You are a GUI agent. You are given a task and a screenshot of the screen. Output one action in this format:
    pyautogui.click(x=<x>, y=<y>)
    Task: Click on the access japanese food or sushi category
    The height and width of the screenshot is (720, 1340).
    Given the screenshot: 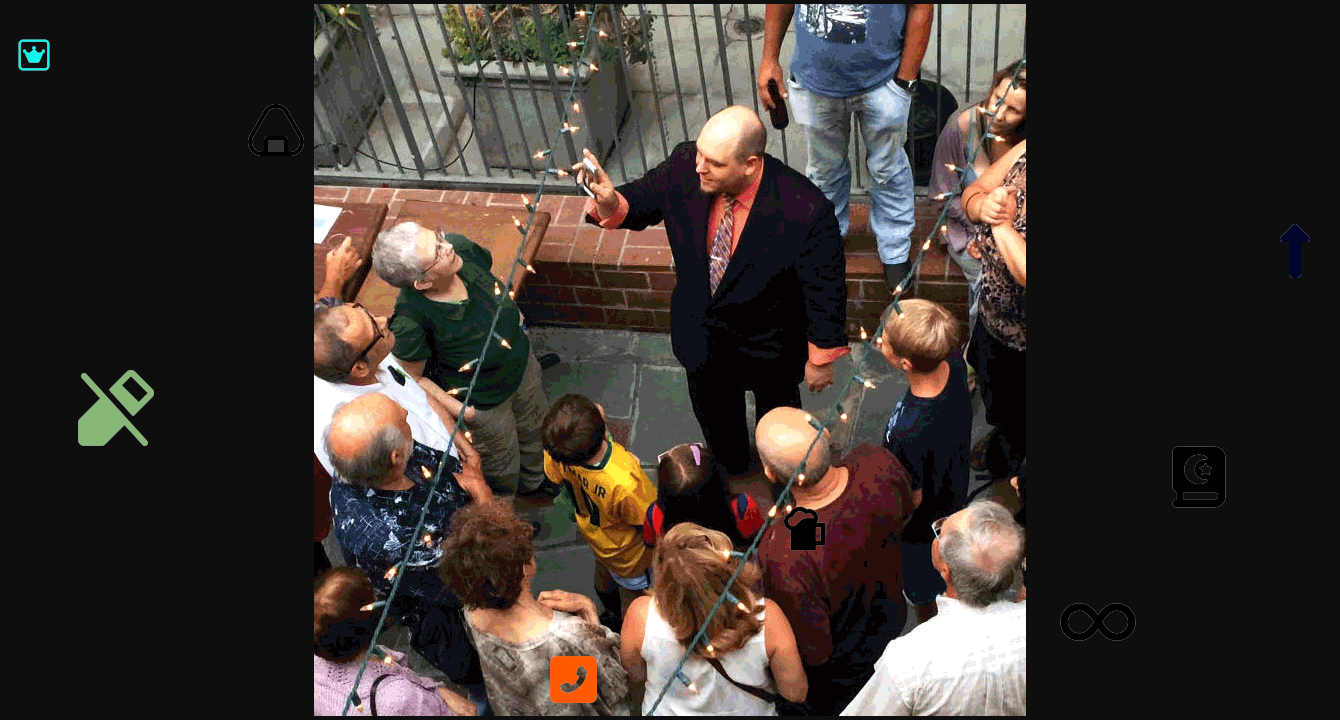 What is the action you would take?
    pyautogui.click(x=276, y=130)
    